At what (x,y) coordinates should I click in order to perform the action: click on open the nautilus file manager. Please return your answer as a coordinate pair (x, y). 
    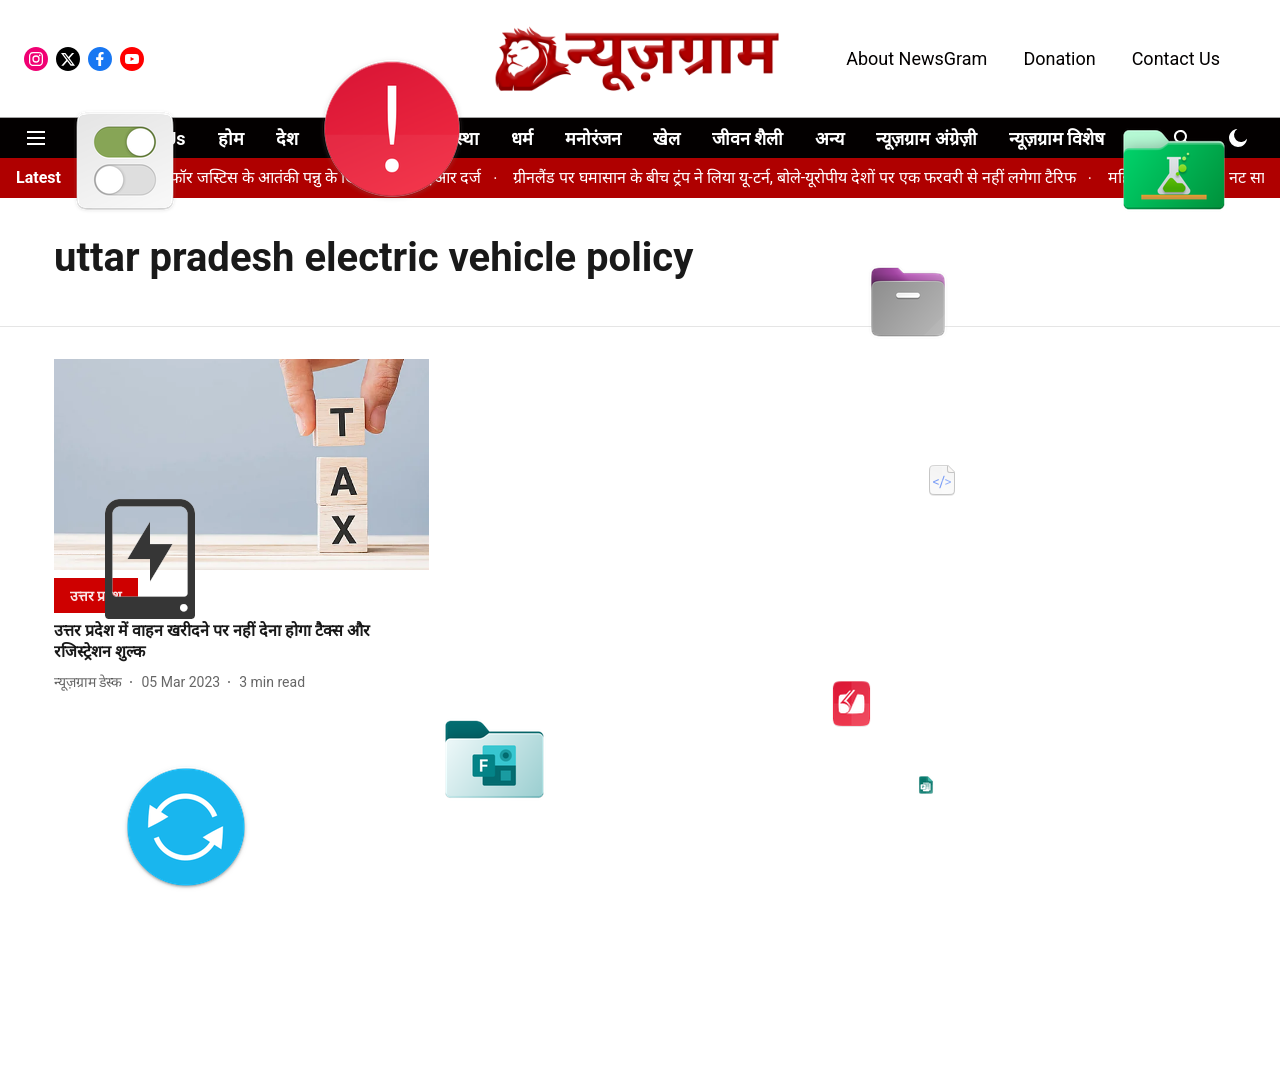
    Looking at the image, I should click on (908, 302).